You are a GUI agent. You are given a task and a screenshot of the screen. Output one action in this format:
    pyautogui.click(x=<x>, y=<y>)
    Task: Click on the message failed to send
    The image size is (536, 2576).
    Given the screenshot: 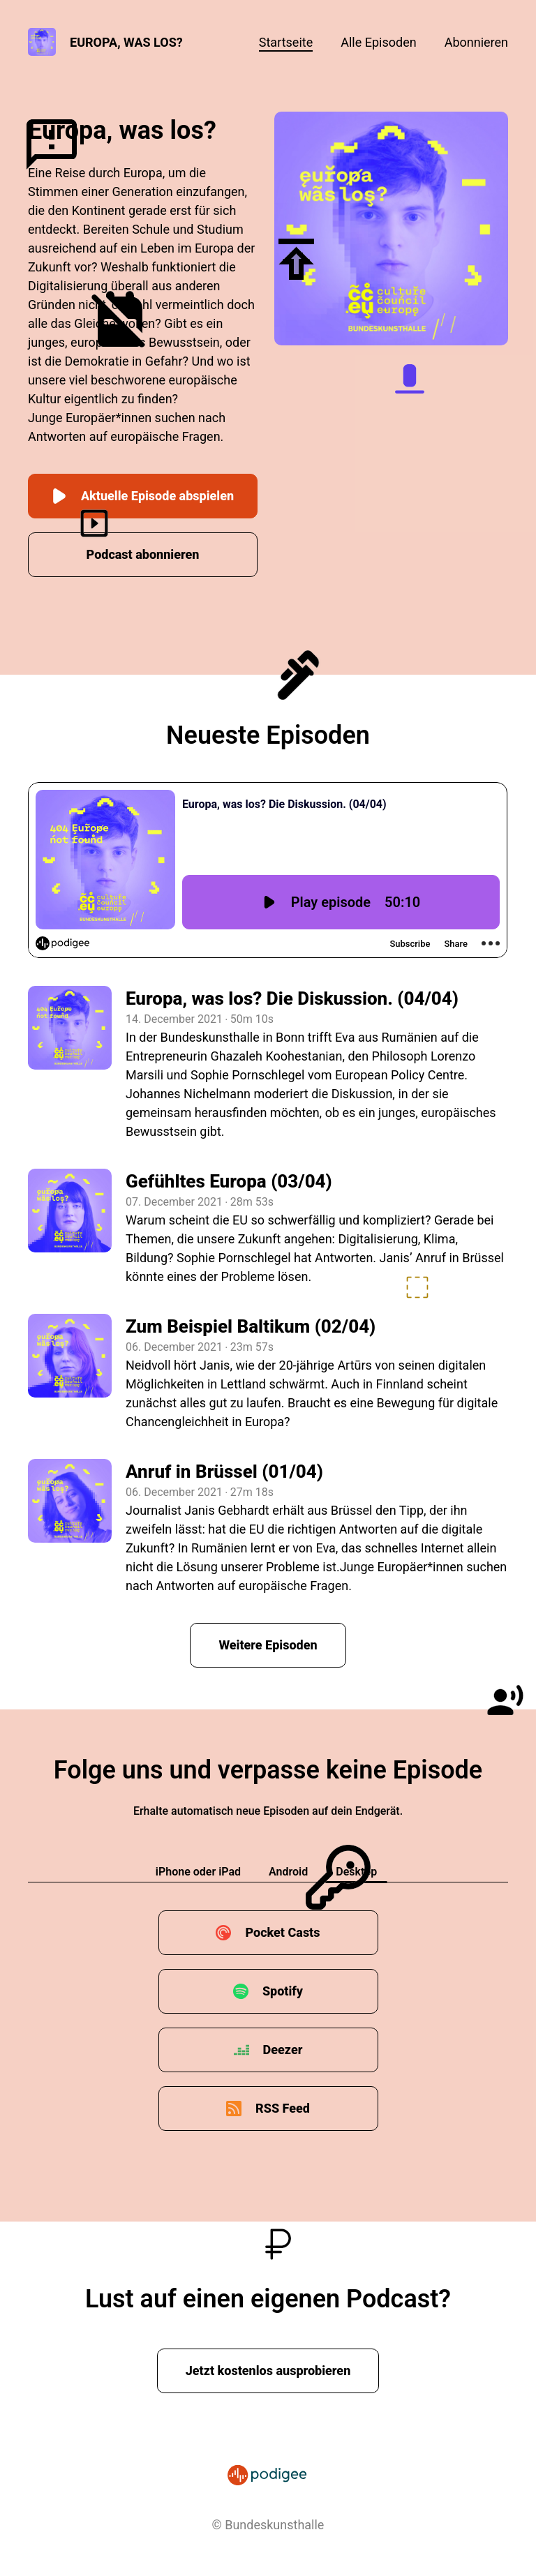 What is the action you would take?
    pyautogui.click(x=52, y=144)
    